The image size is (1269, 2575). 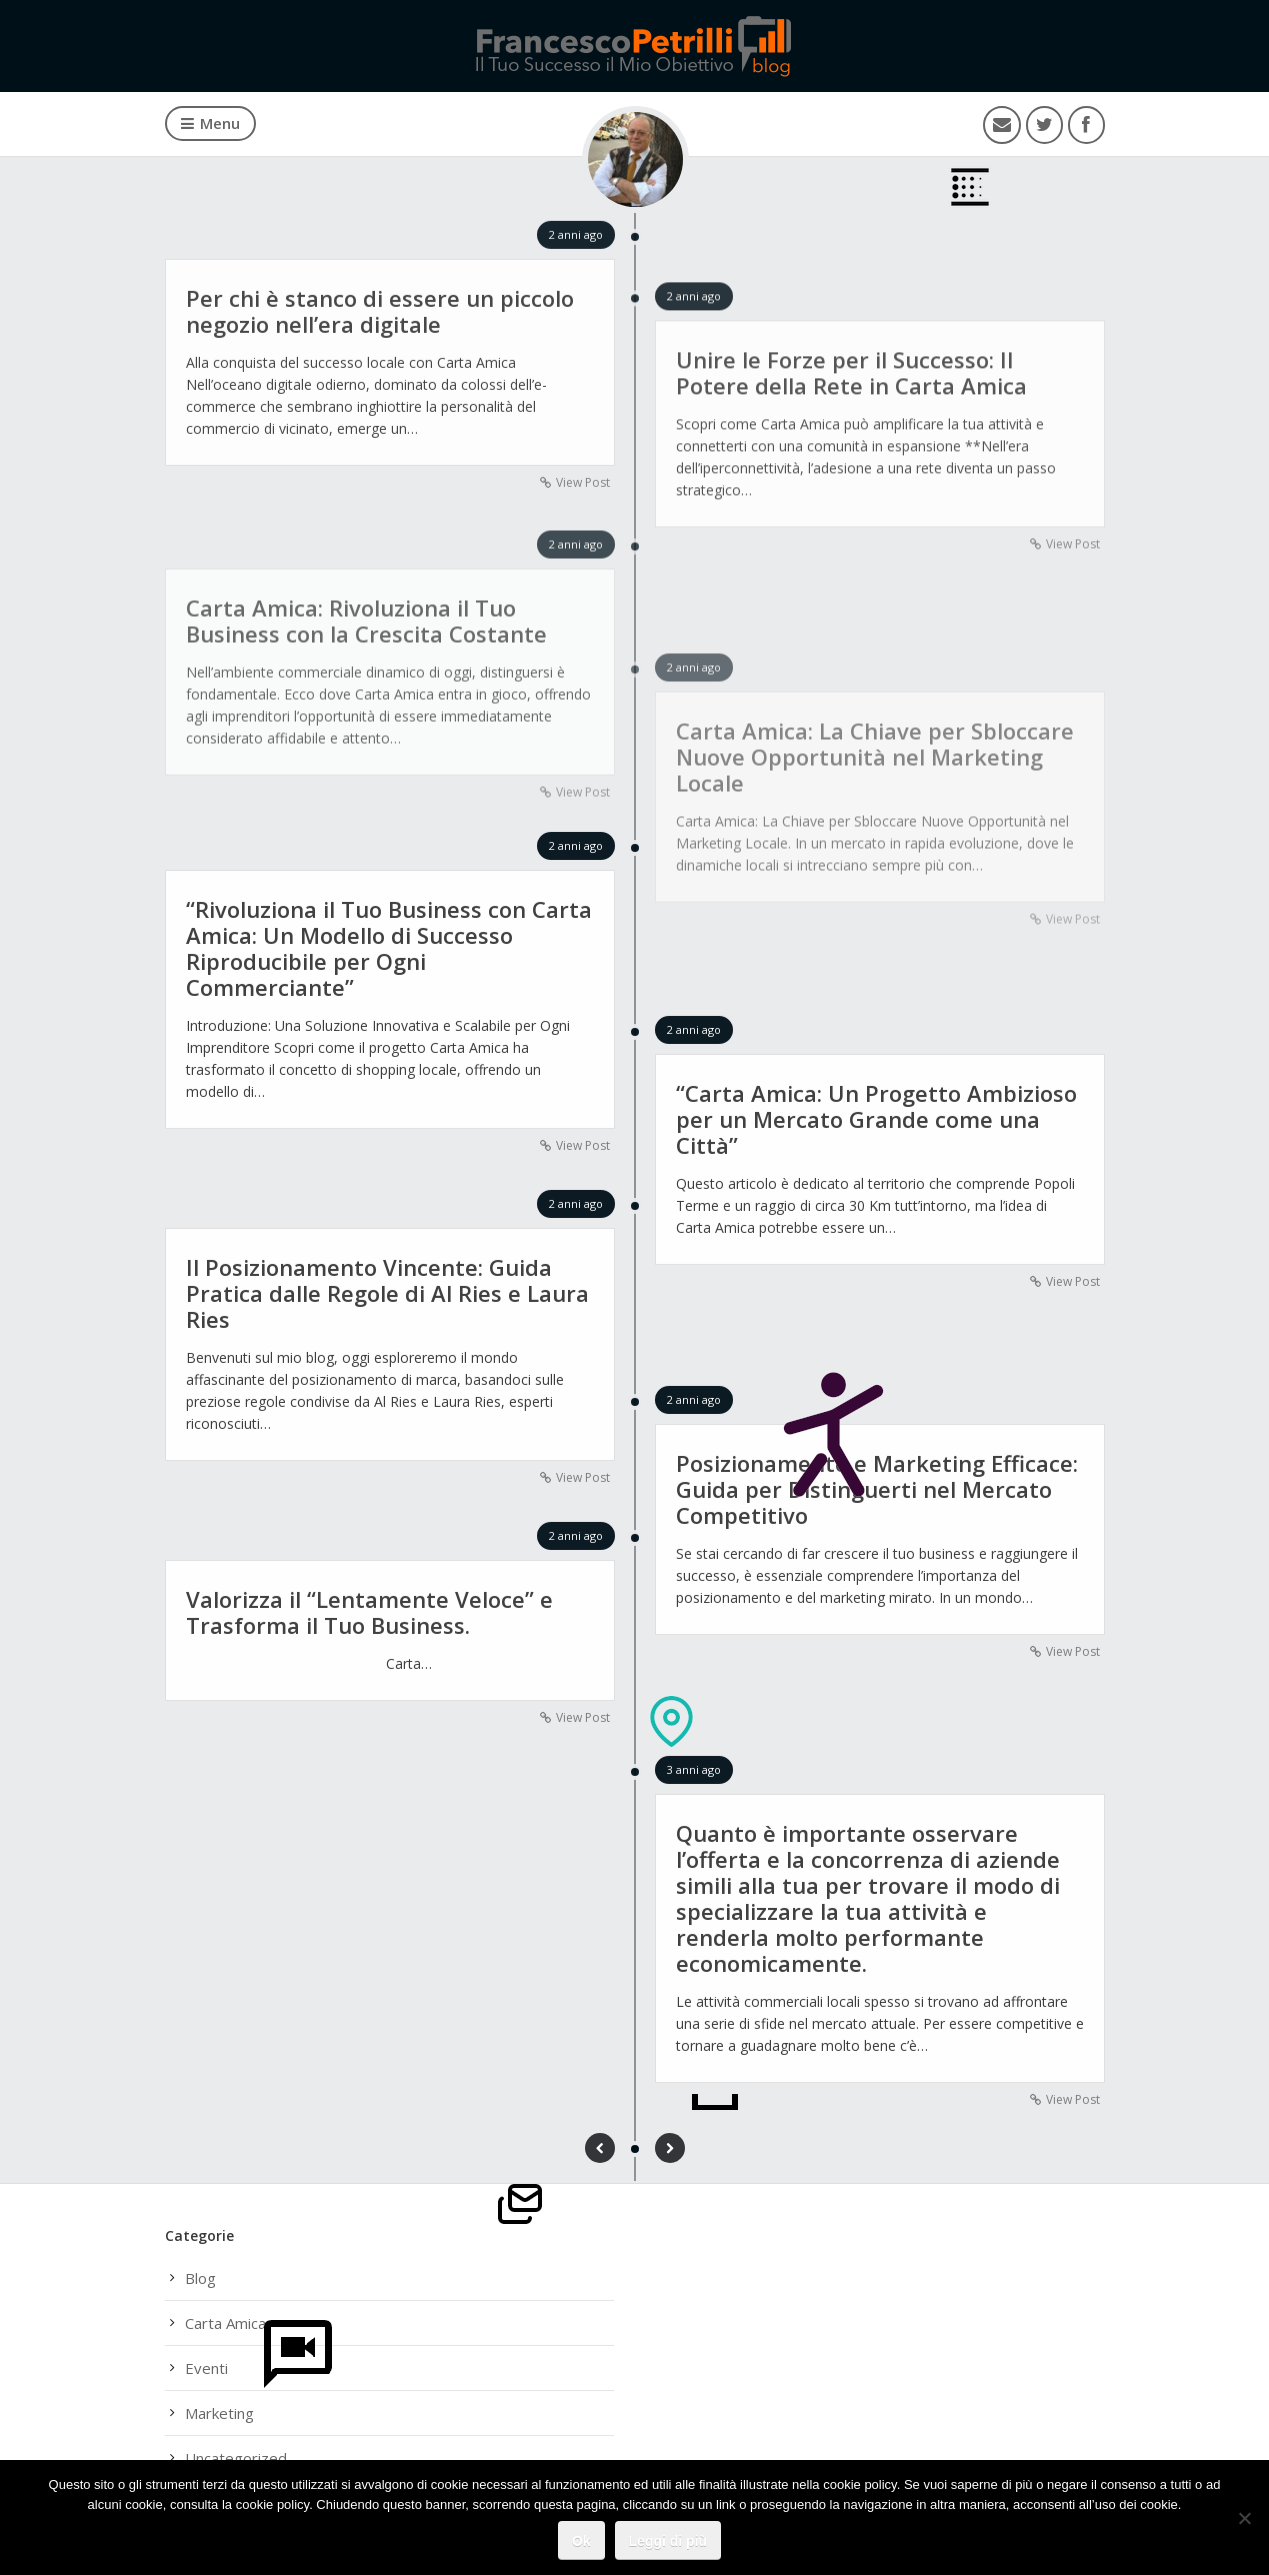 What do you see at coordinates (715, 2102) in the screenshot?
I see `insert a space character` at bounding box center [715, 2102].